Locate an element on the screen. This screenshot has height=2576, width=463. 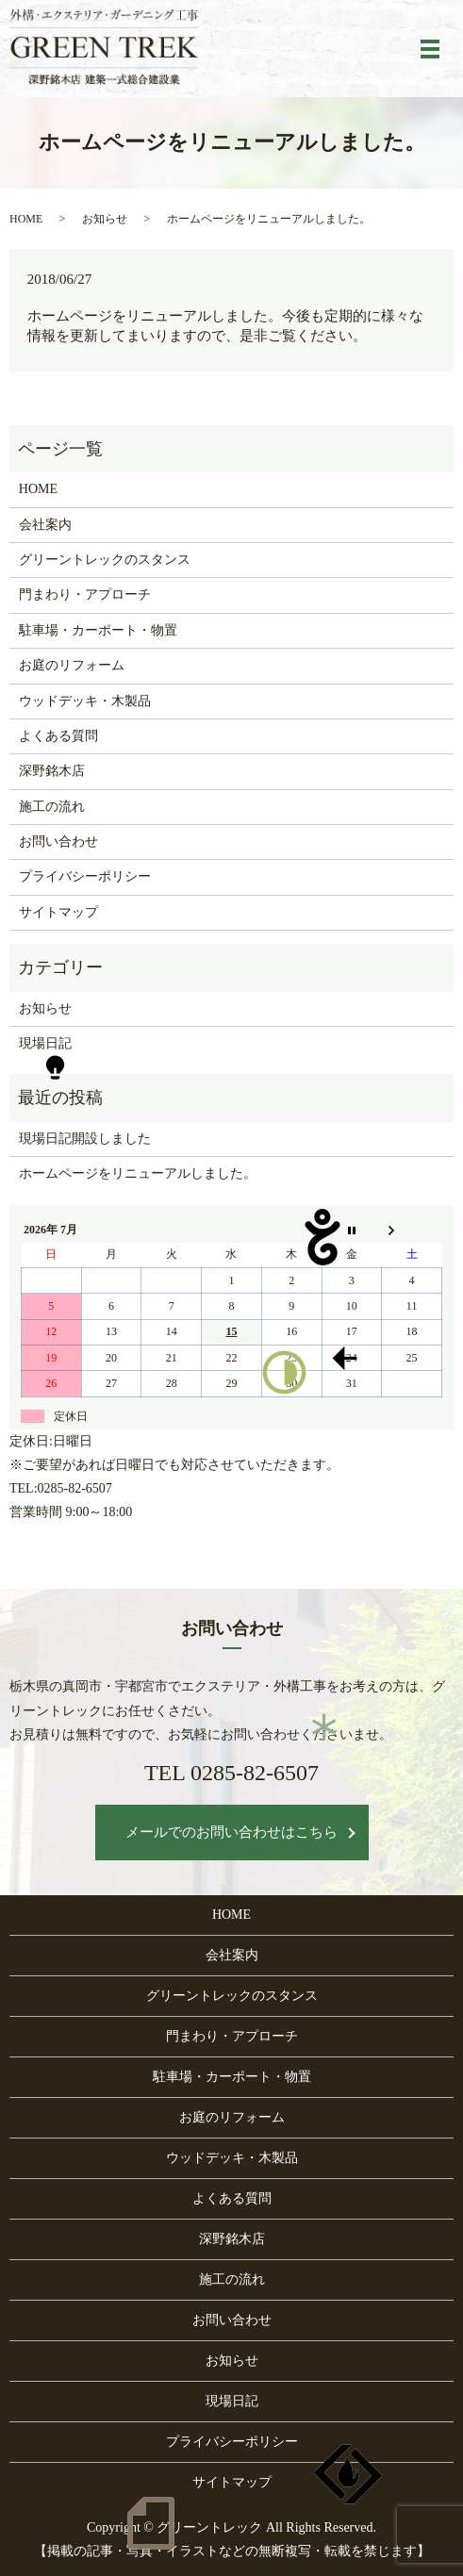
access tips or helpful suggestions is located at coordinates (55, 1066).